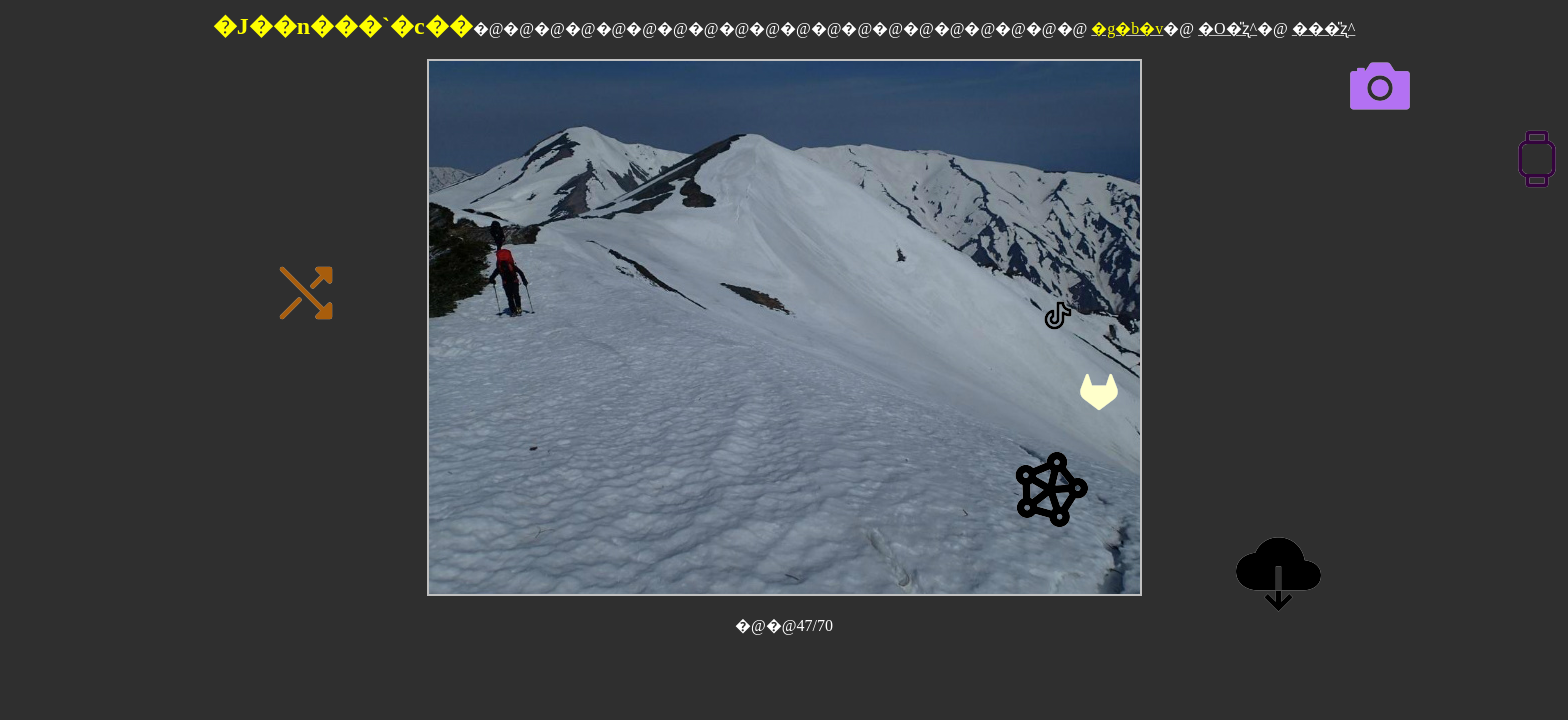 The width and height of the screenshot is (1568, 720). What do you see at coordinates (1537, 159) in the screenshot?
I see `access smartwatch settings or connectivity` at bounding box center [1537, 159].